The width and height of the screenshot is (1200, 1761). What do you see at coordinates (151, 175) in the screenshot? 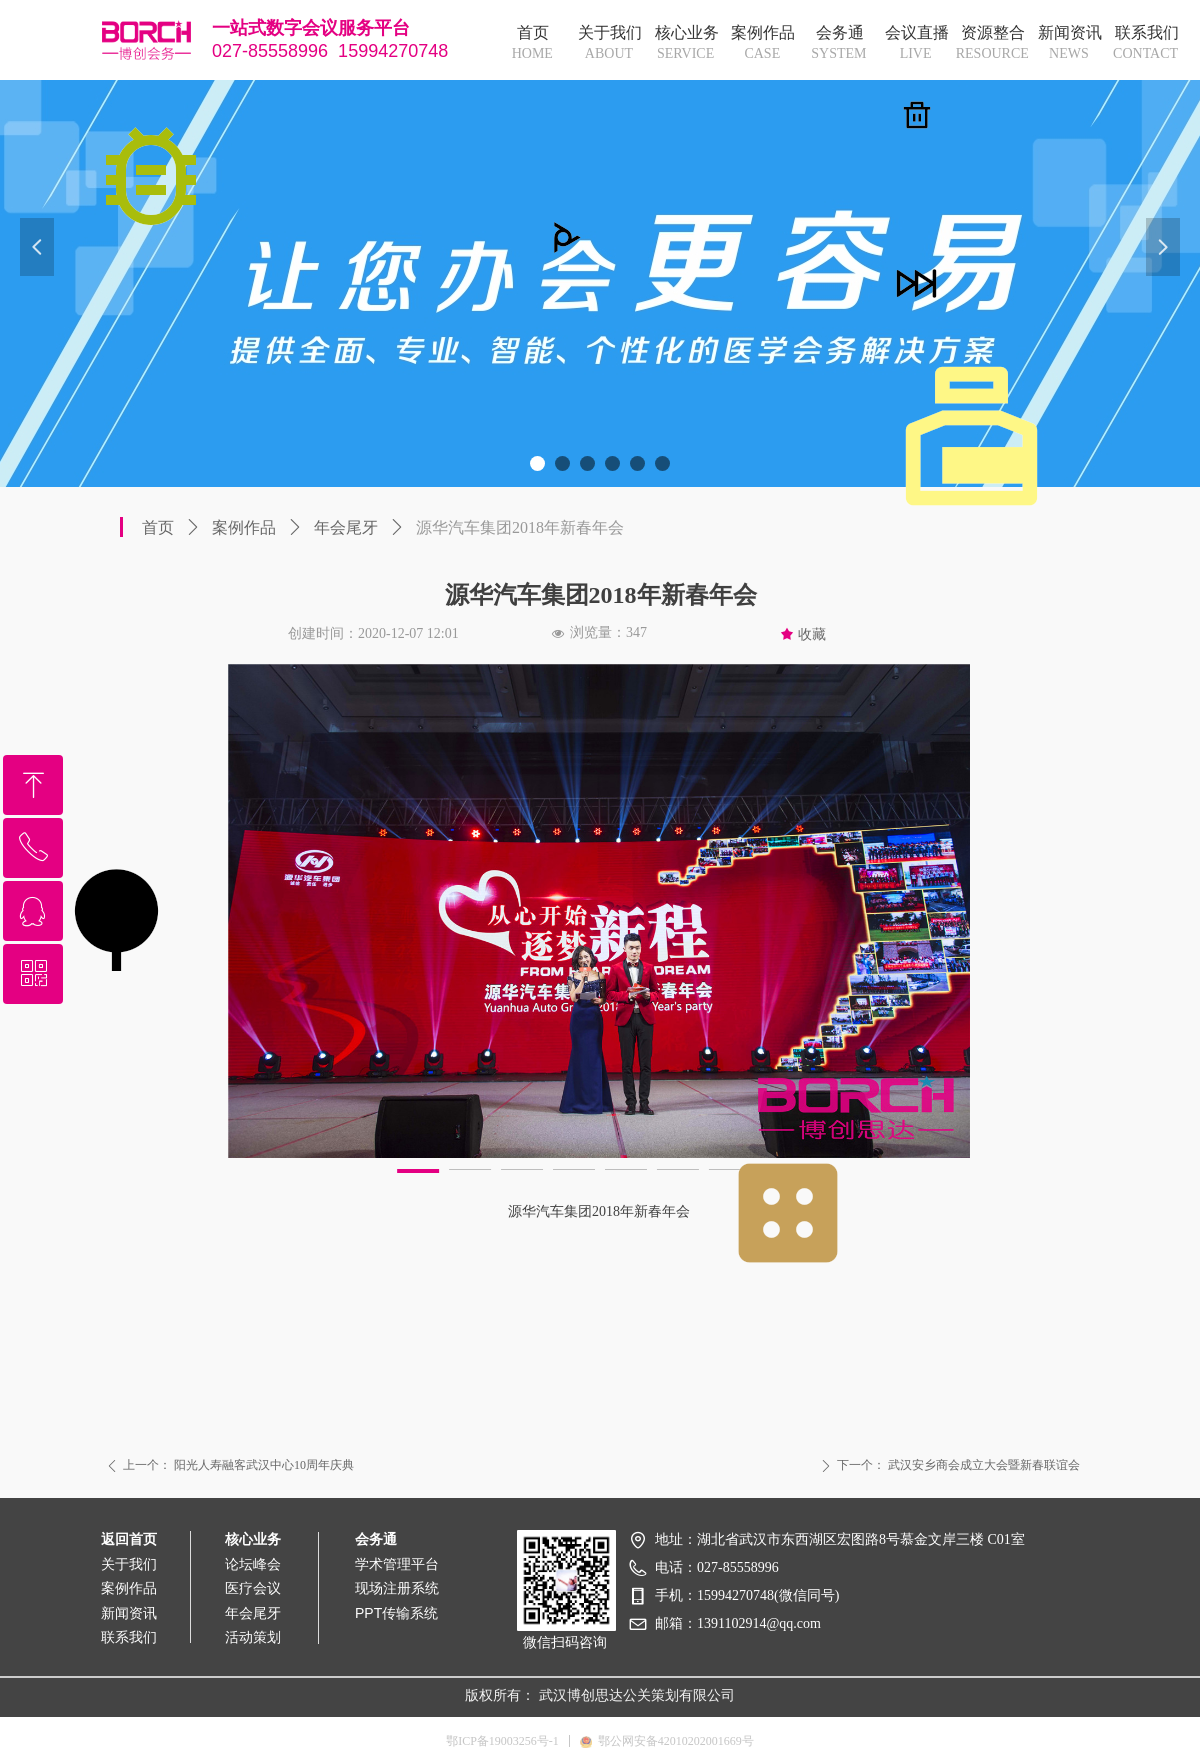
I see `report a bug or software issue` at bounding box center [151, 175].